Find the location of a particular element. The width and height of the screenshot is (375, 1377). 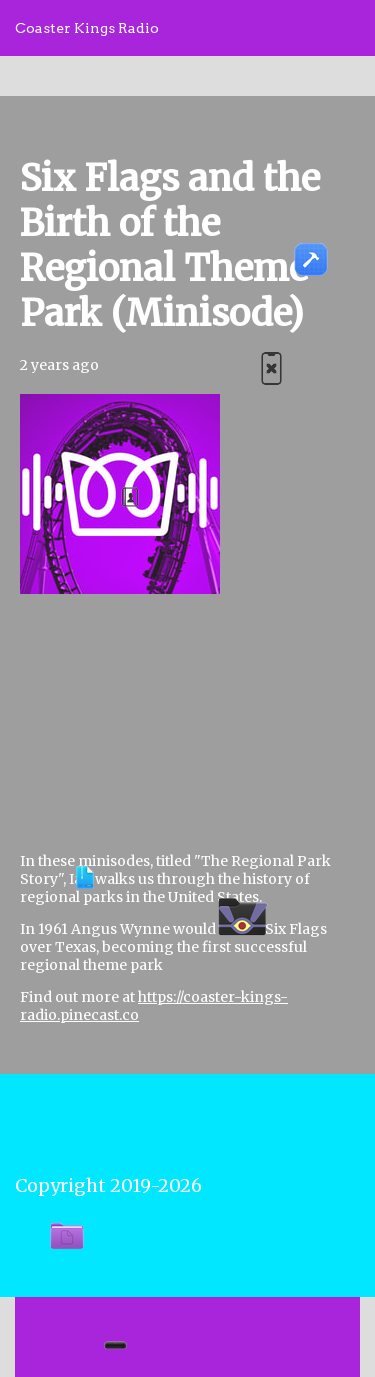

connect to bluetooth speaker is located at coordinates (115, 1345).